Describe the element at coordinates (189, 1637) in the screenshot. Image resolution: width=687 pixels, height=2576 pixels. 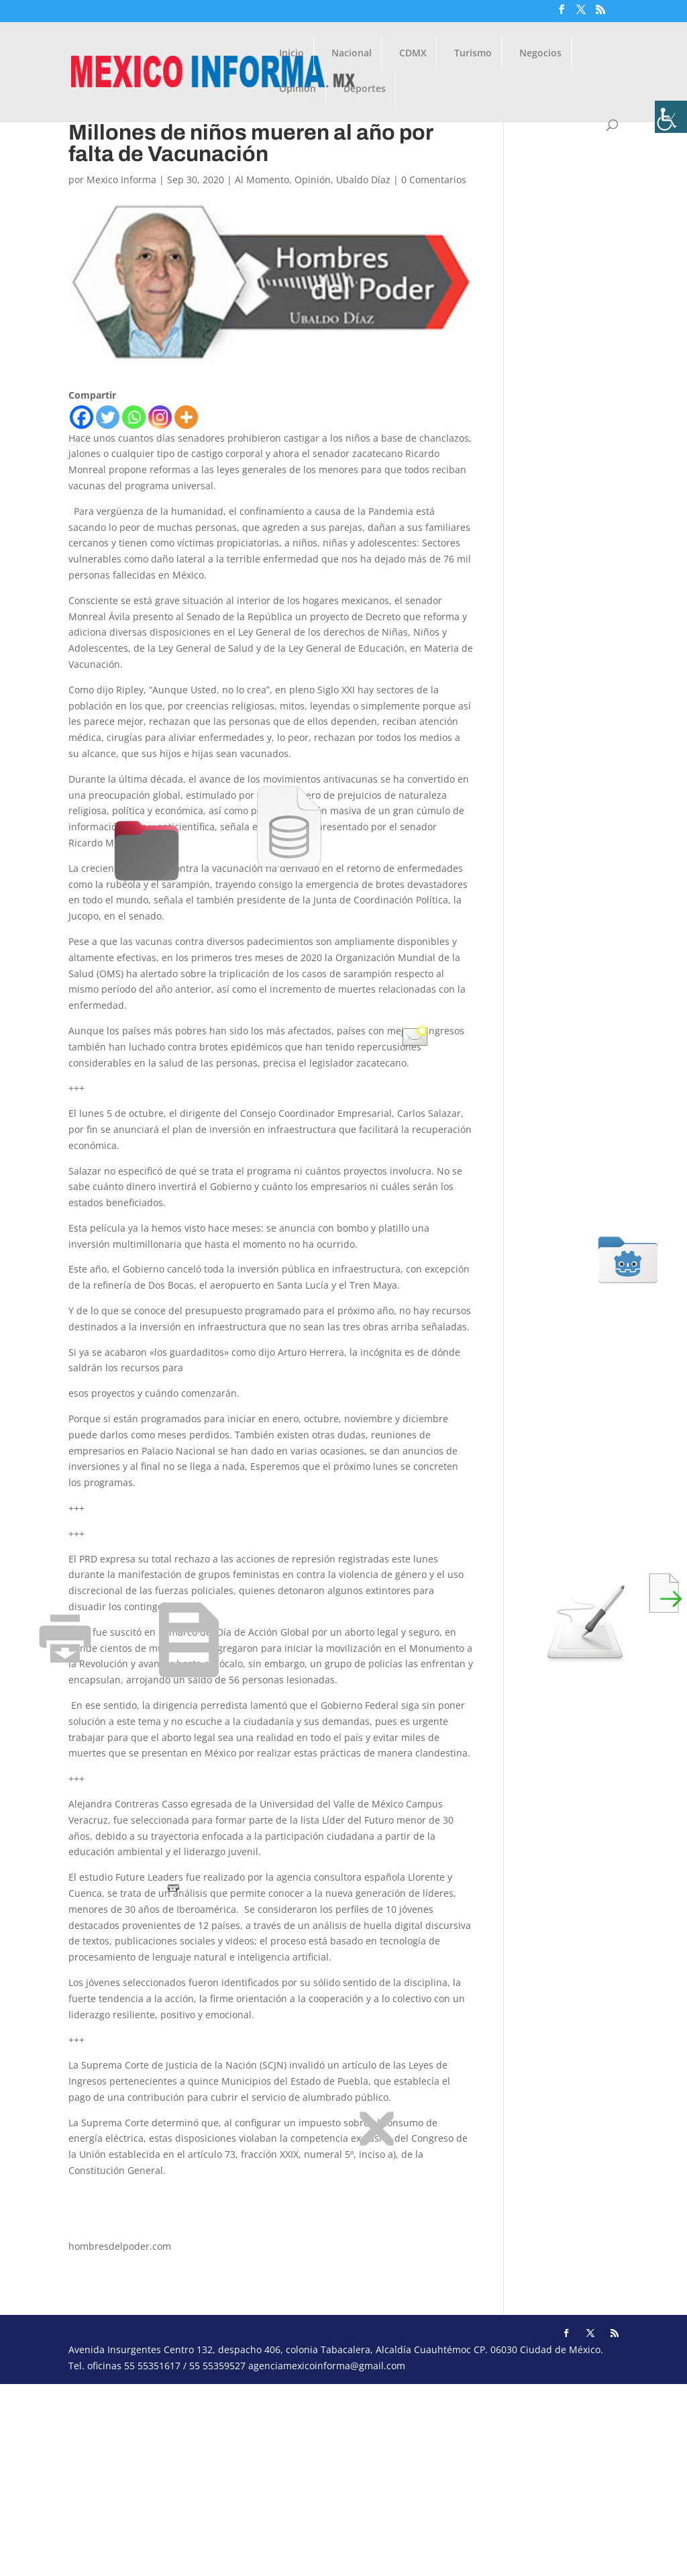
I see `select all items in a document or list` at that location.